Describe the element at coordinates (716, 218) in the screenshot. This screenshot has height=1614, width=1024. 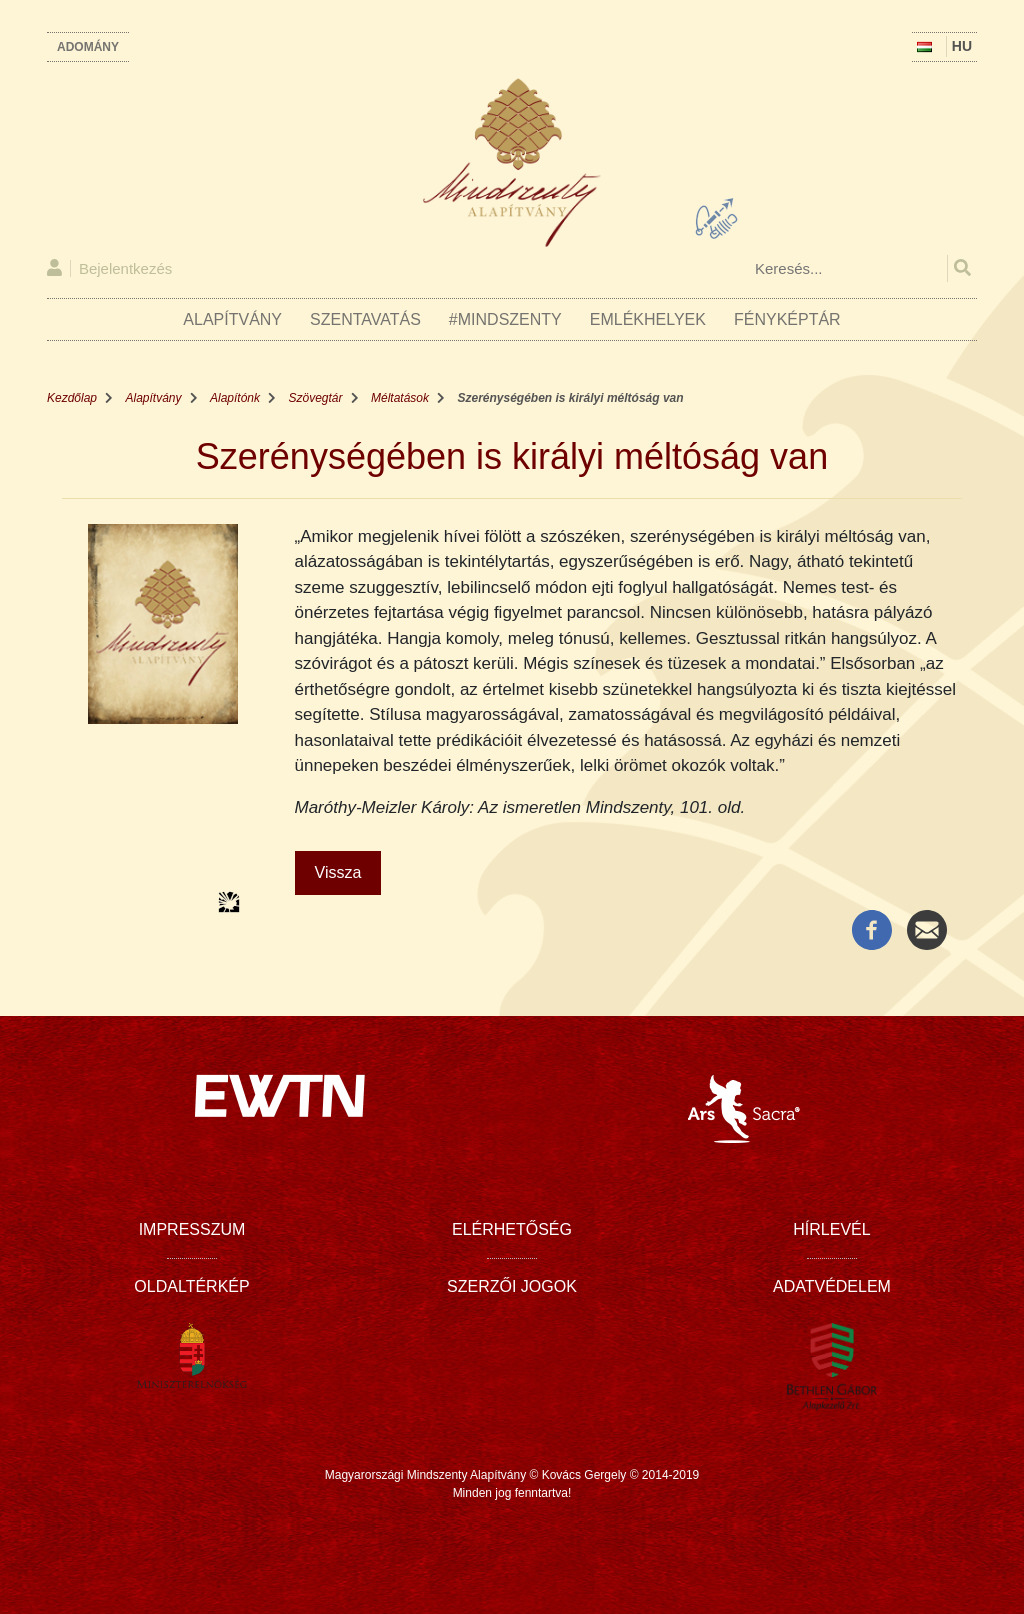
I see `select rope dart weapon in game inventory` at that location.